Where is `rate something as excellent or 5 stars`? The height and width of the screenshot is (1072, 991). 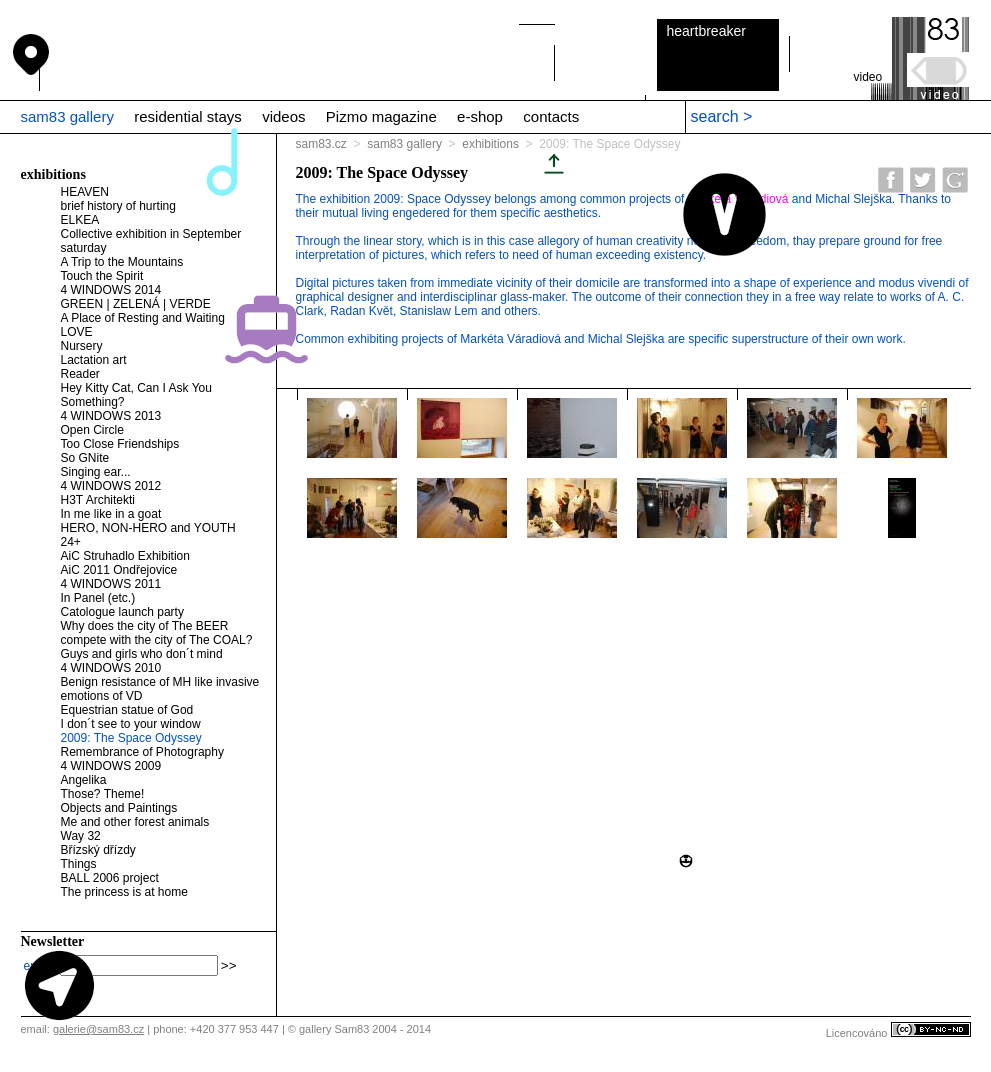
rate something as excellent or 5 stars is located at coordinates (686, 861).